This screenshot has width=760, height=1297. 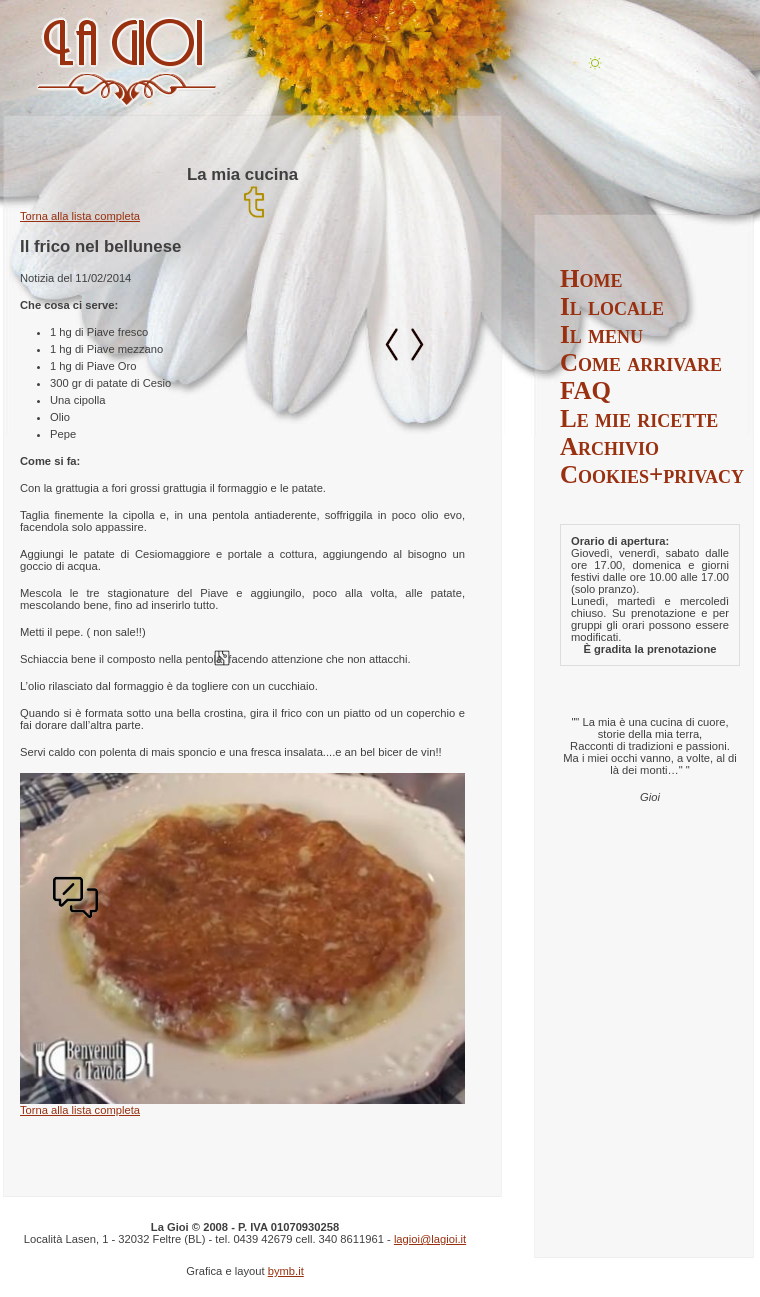 I want to click on view or edit source code, so click(x=404, y=344).